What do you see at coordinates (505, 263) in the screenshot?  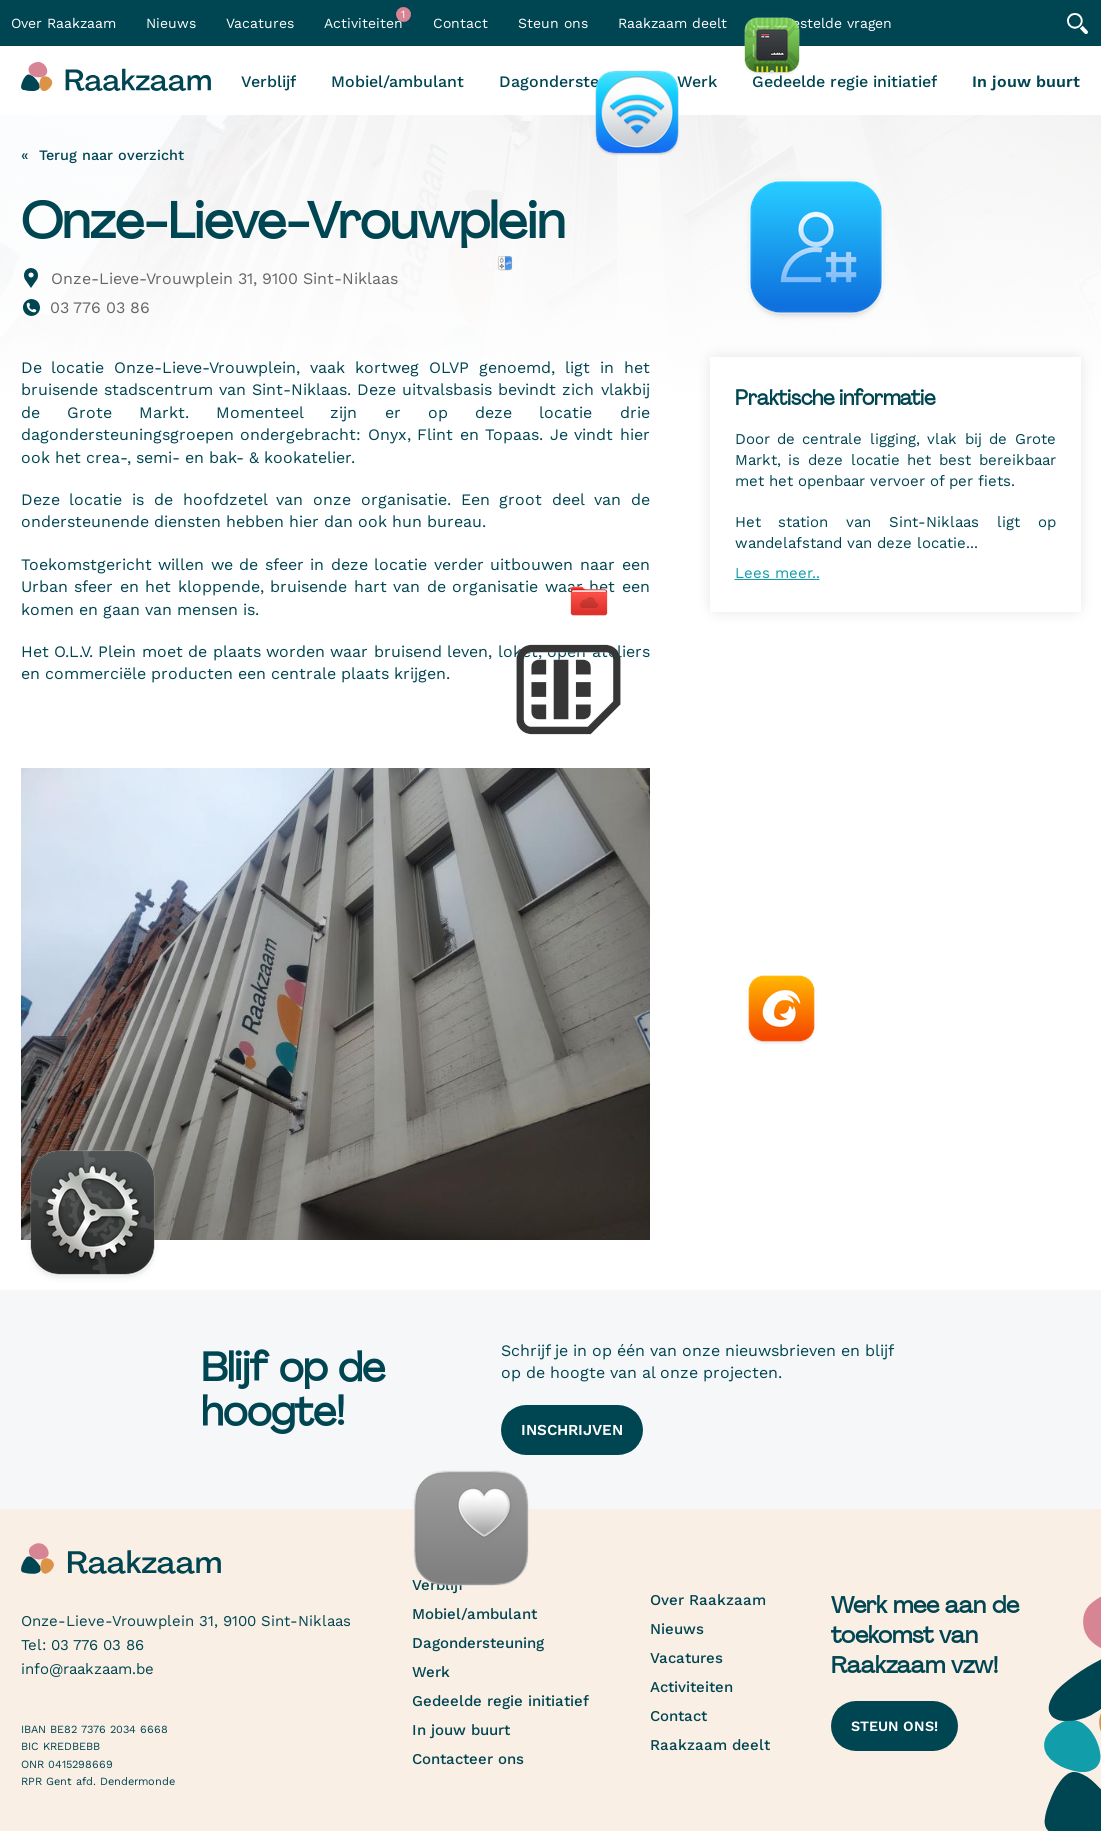 I see `open gnome characters app` at bounding box center [505, 263].